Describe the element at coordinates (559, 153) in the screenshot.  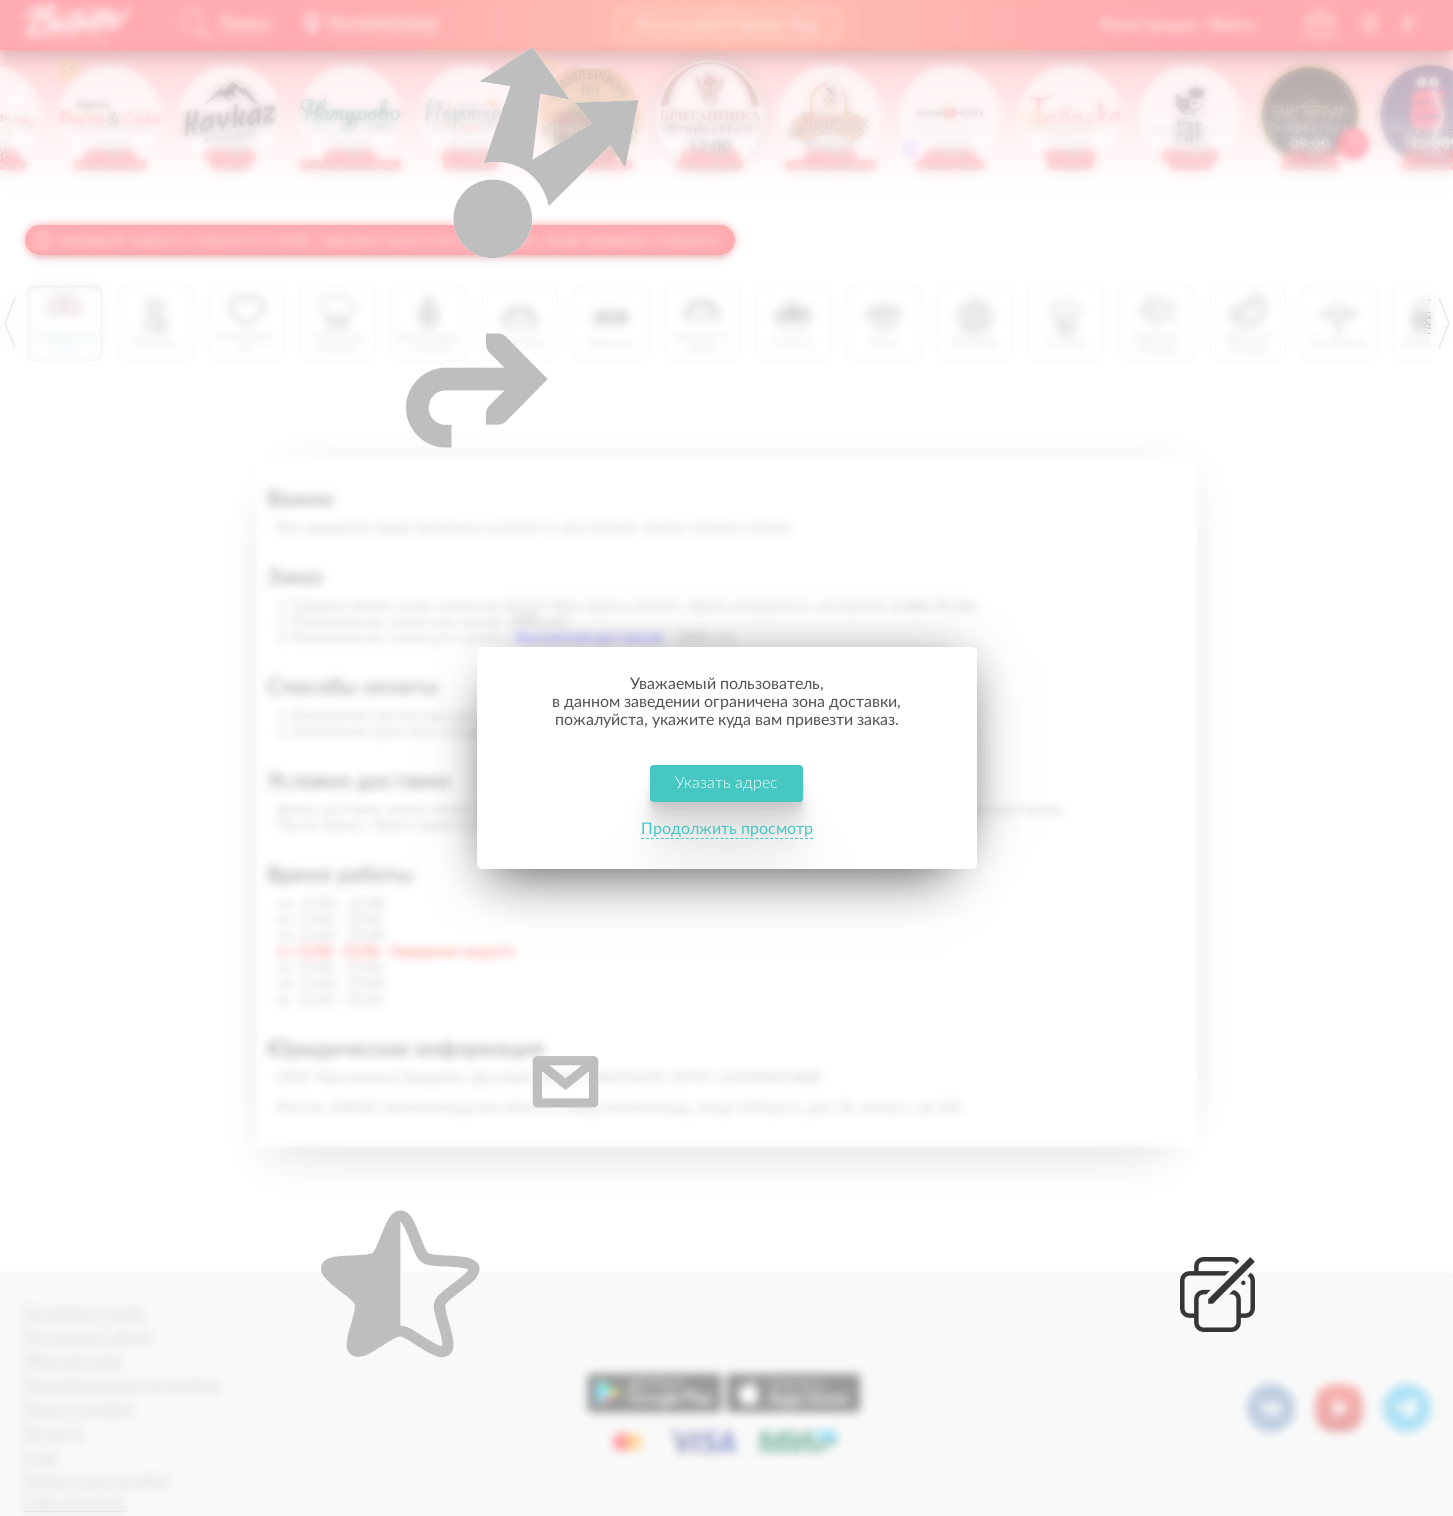
I see `share or send content to another app or device` at that location.